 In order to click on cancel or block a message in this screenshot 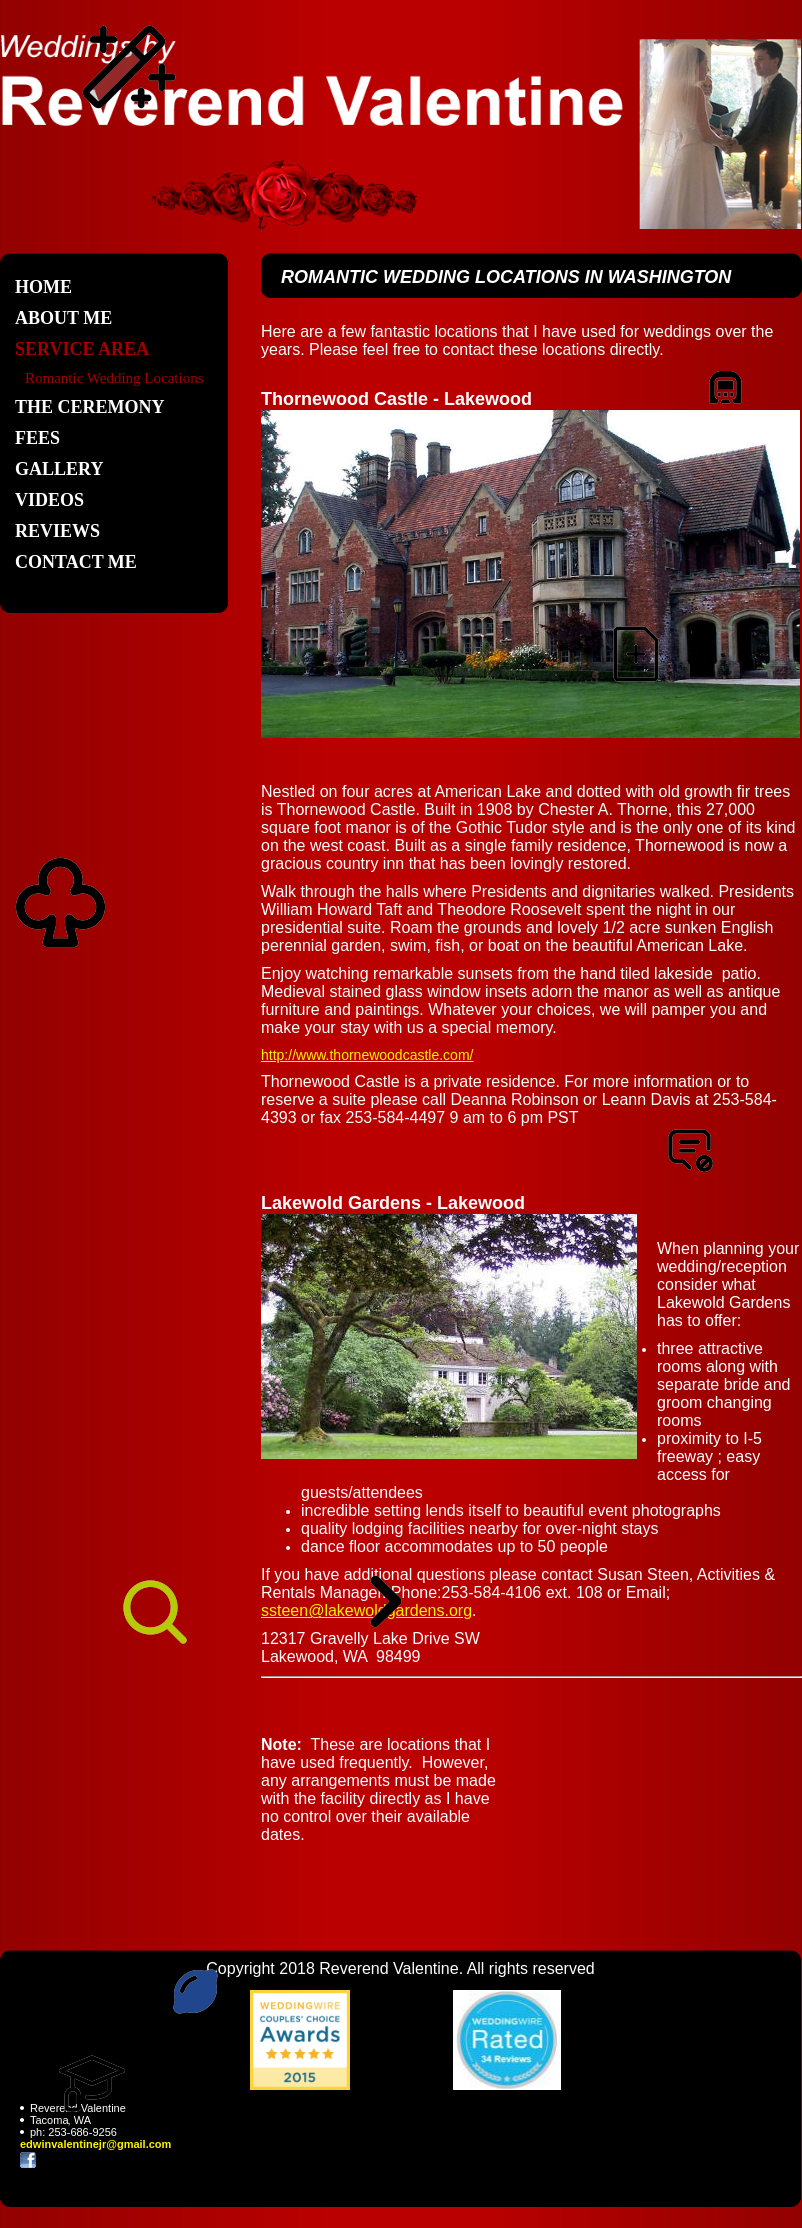, I will do `click(689, 1148)`.